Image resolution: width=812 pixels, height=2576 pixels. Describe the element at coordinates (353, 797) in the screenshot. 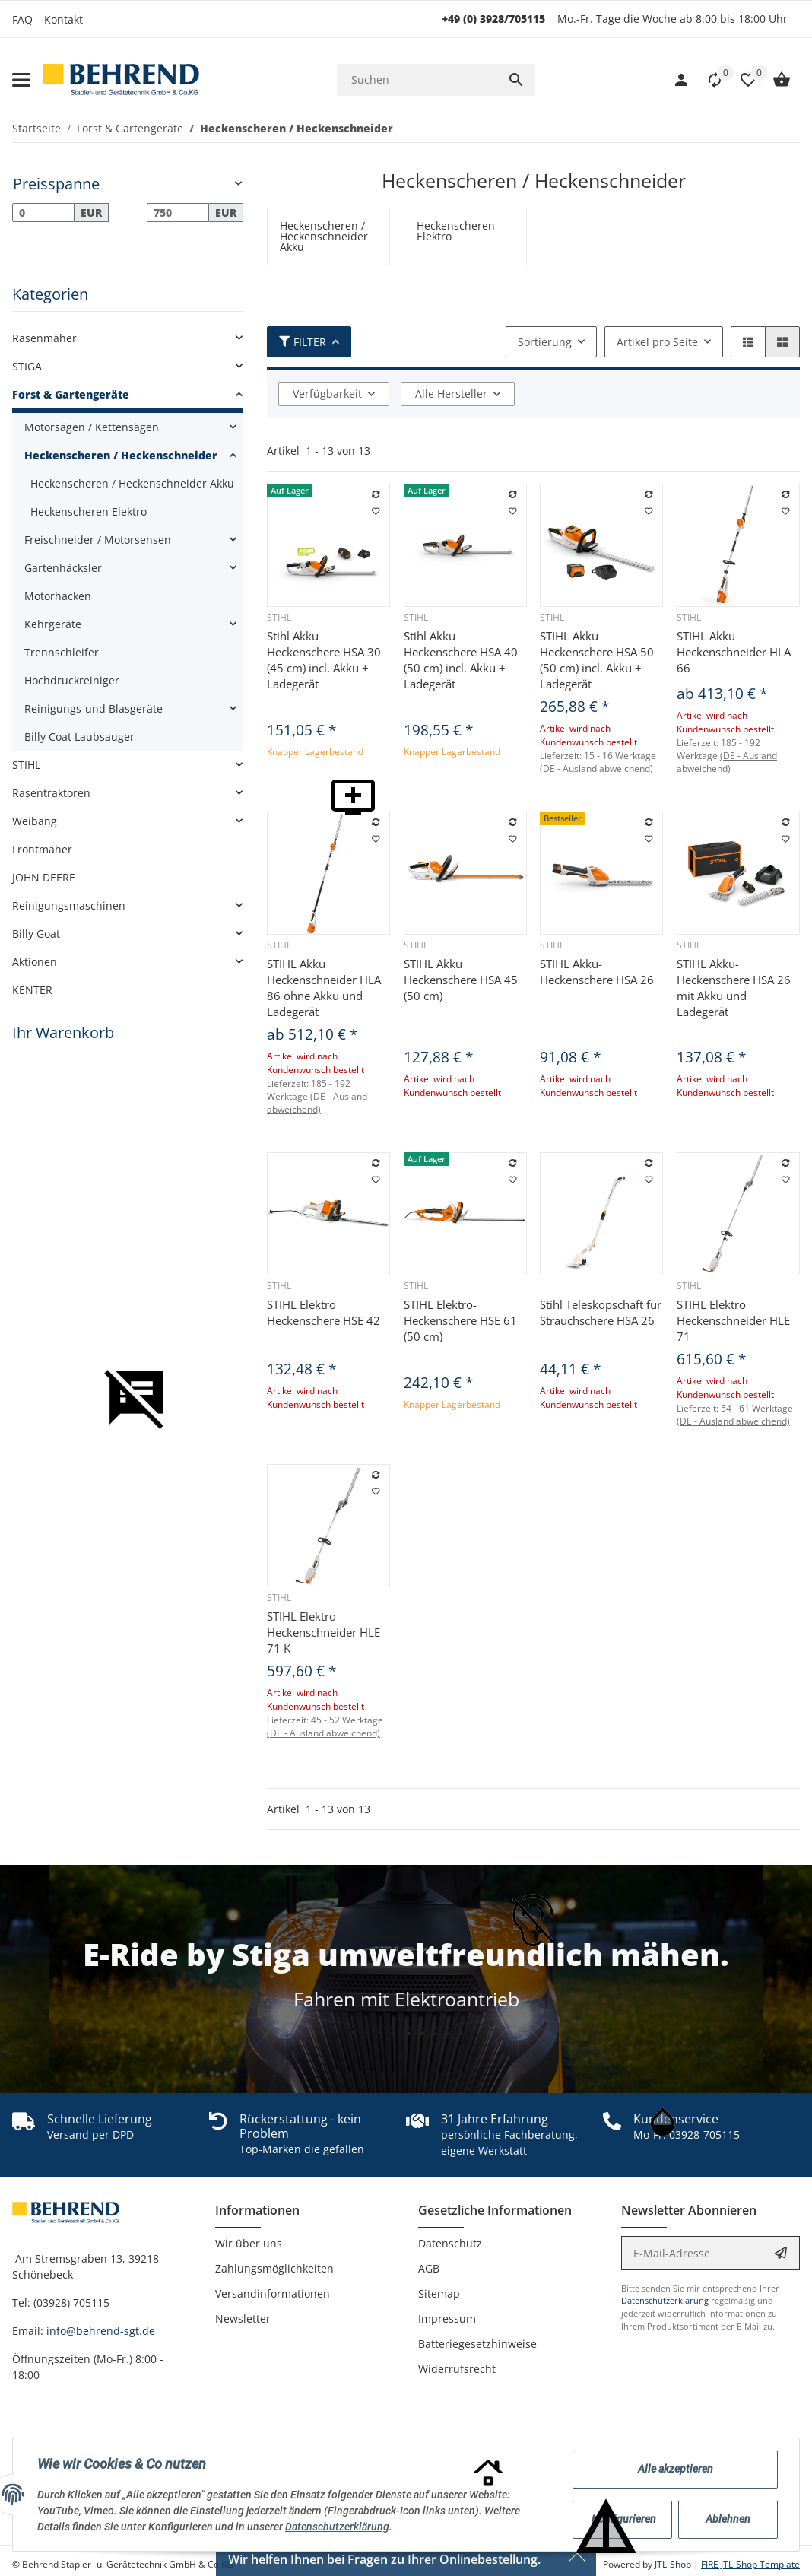

I see `add current video to watch queue` at that location.